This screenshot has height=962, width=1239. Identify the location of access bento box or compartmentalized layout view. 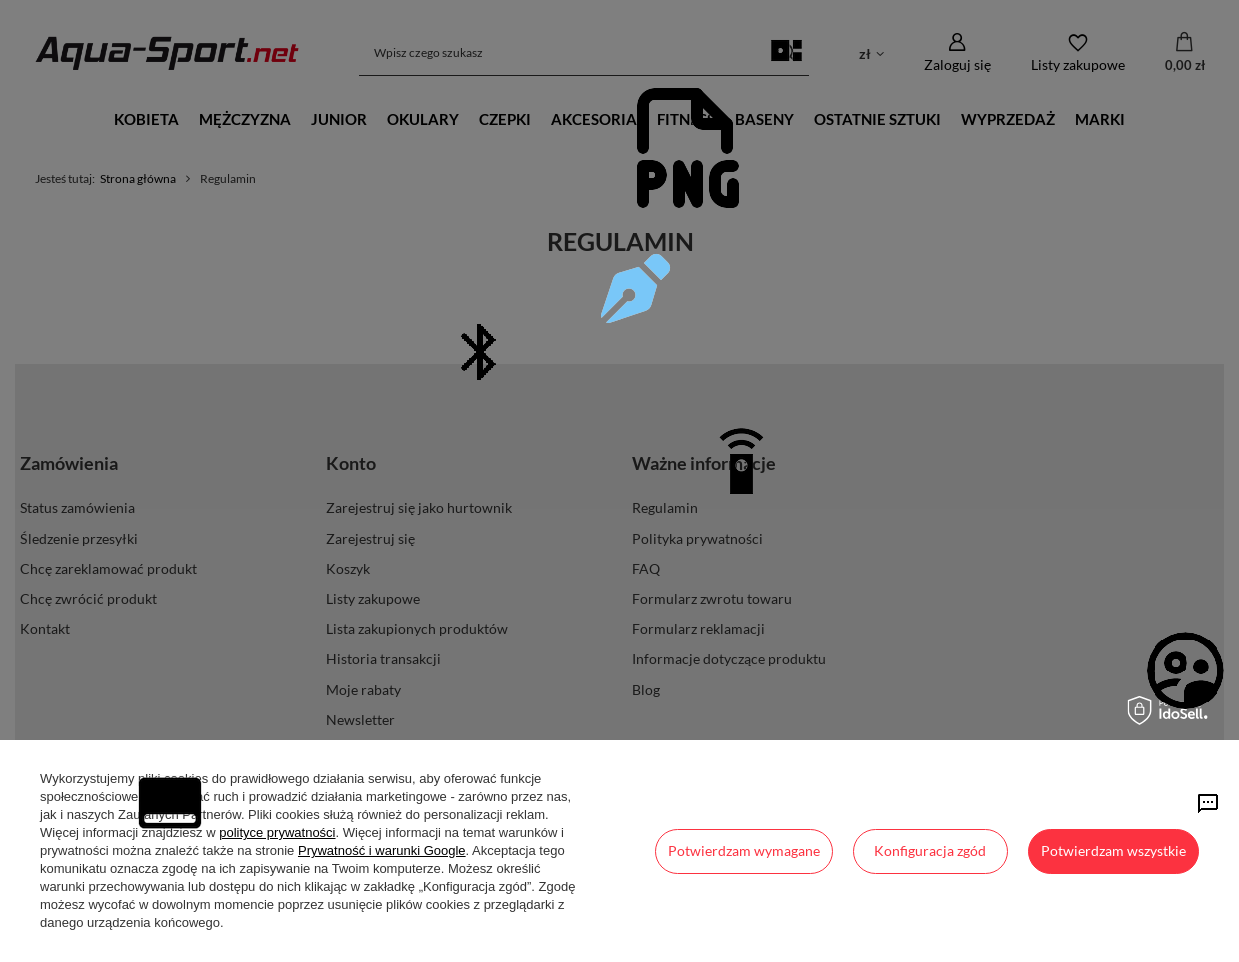
(786, 50).